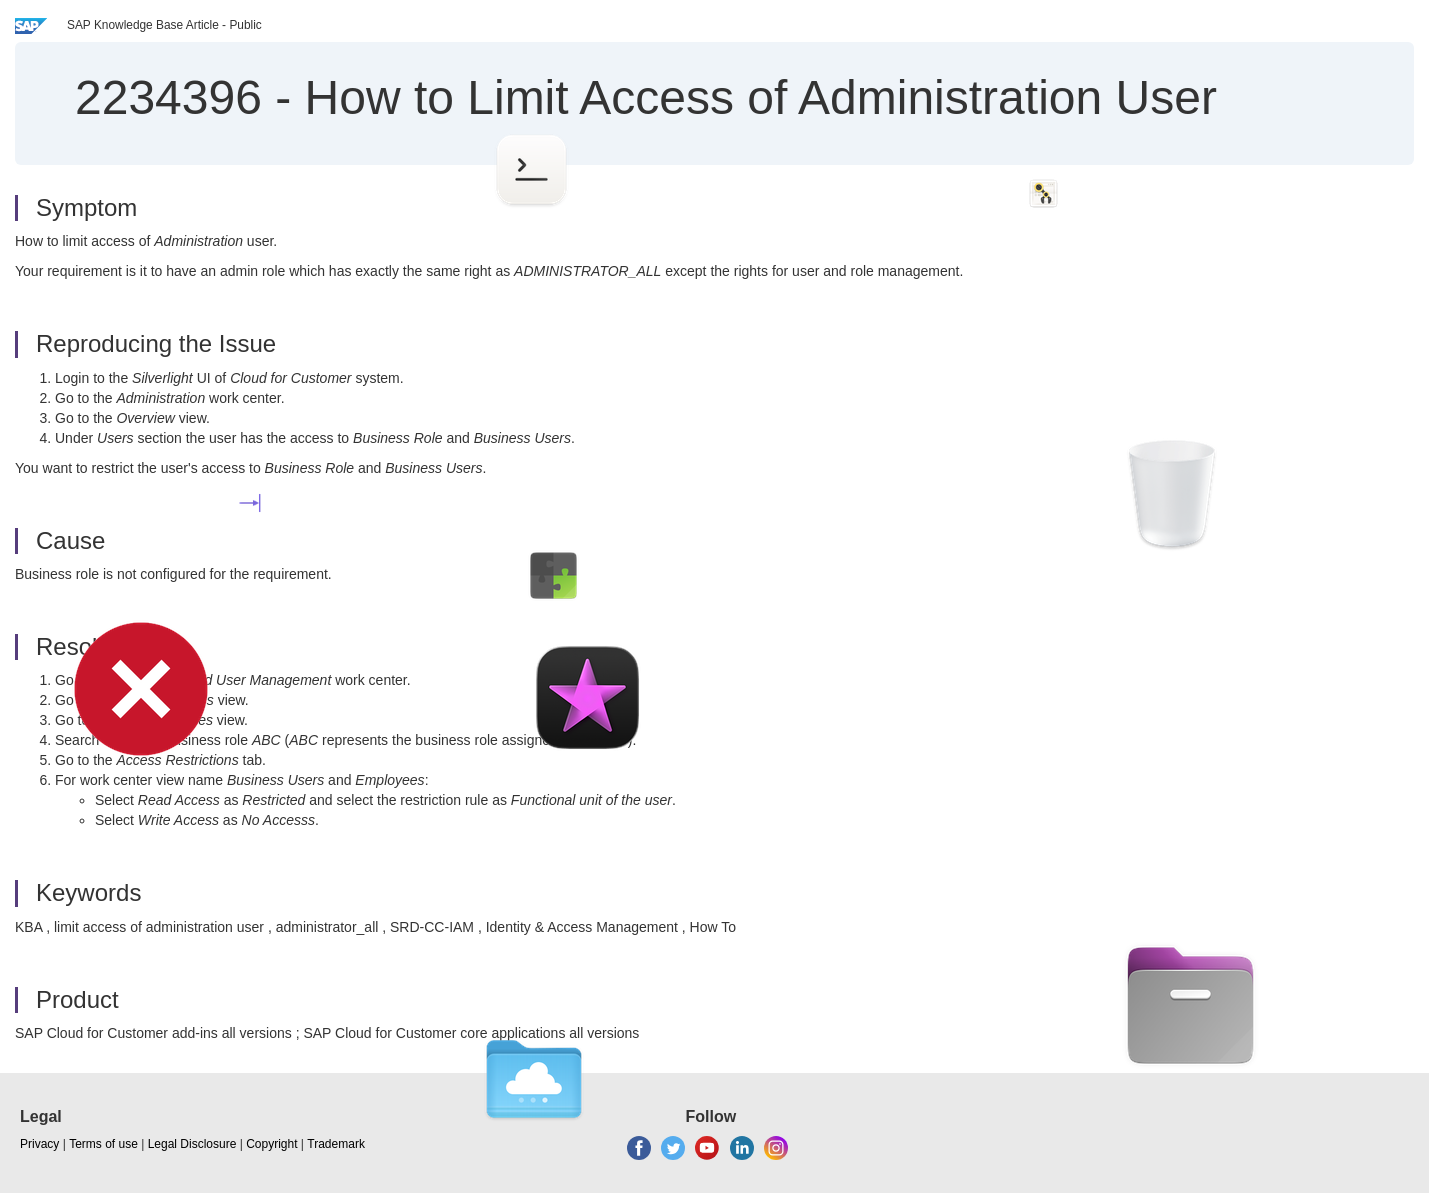 This screenshot has width=1429, height=1193. Describe the element at coordinates (1190, 1005) in the screenshot. I see `open the file manager application` at that location.